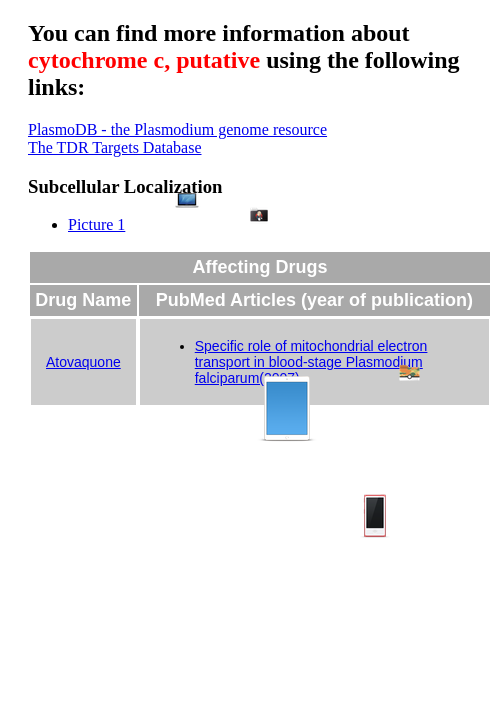 The image size is (500, 720). Describe the element at coordinates (409, 373) in the screenshot. I see `folder containing pokémon safari ball themed content` at that location.